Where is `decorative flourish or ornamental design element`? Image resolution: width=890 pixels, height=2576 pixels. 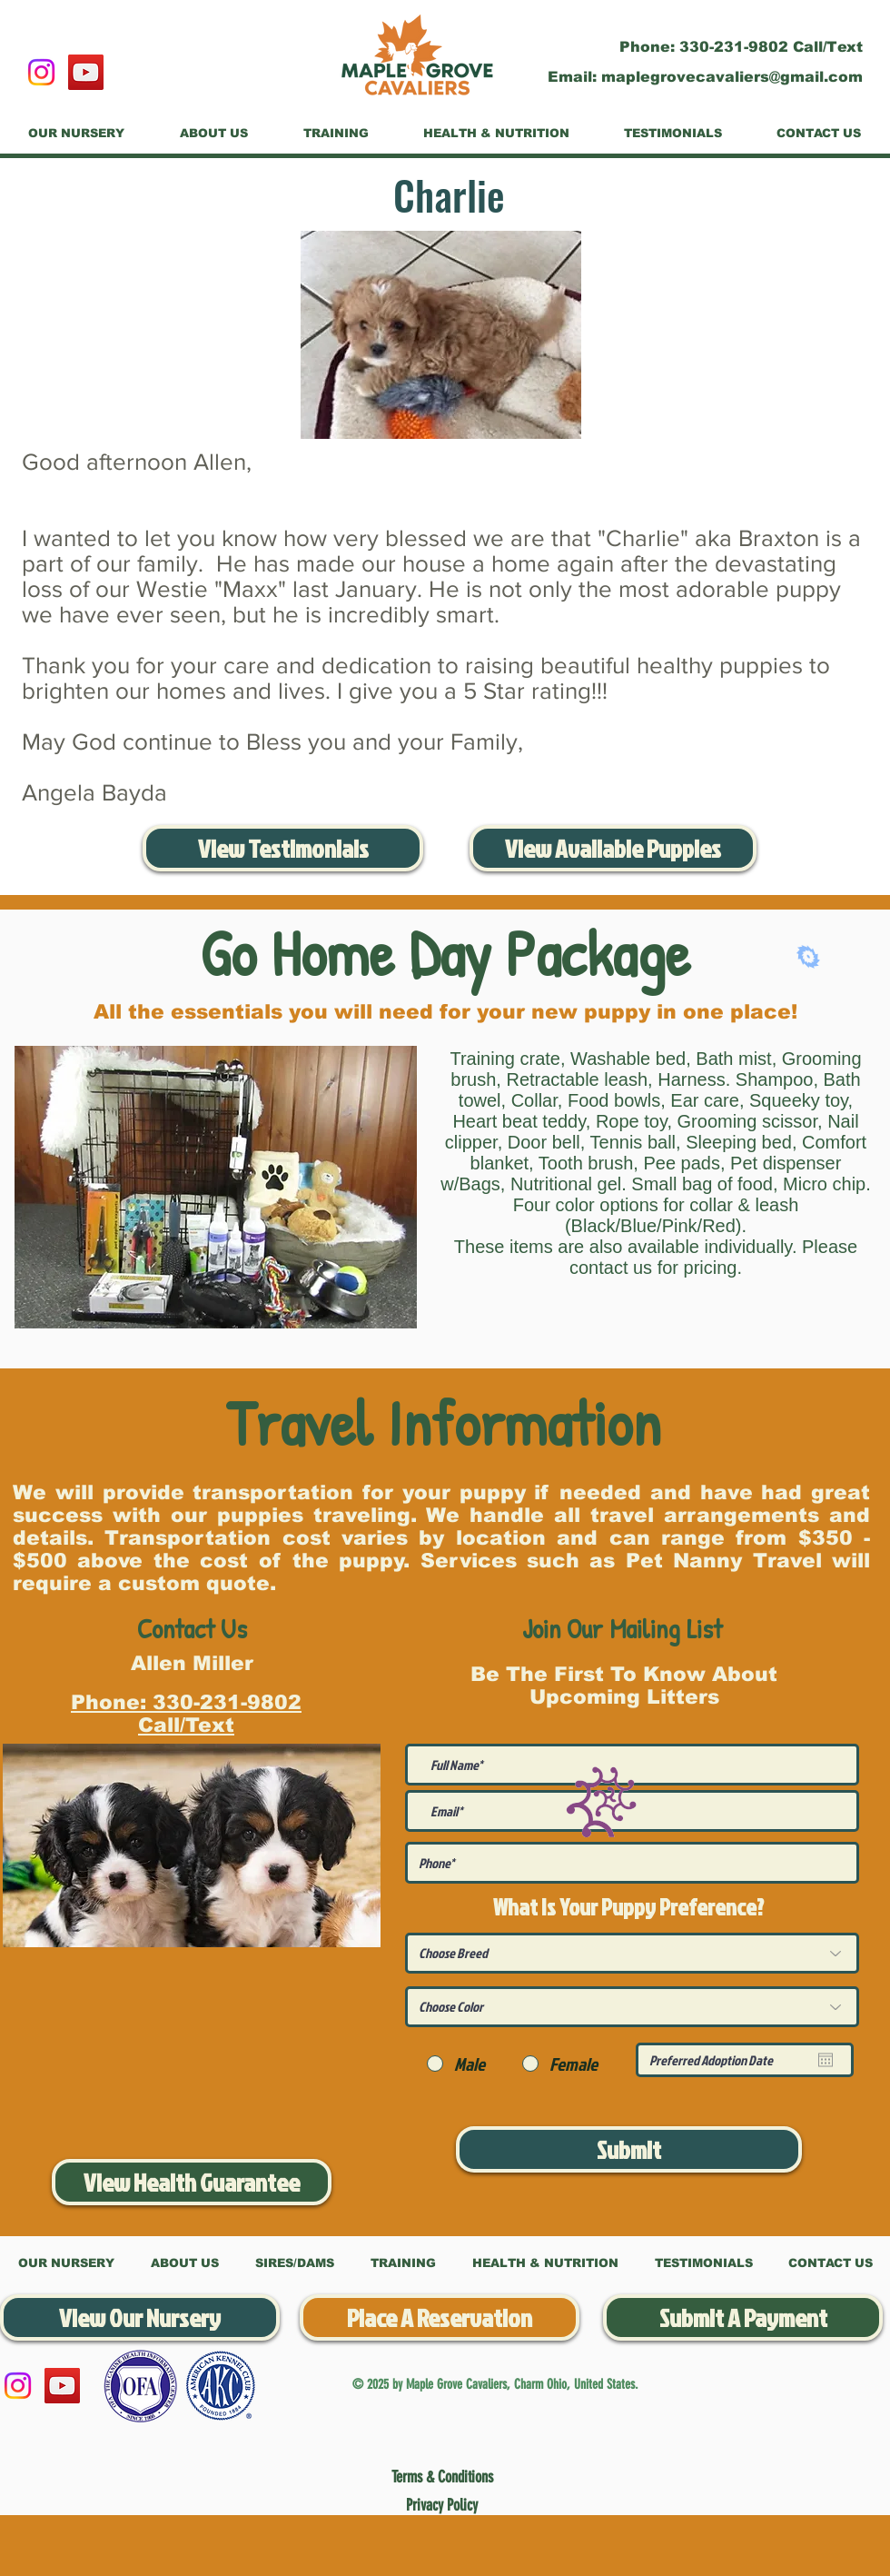
decorative flourish or ornamental design element is located at coordinates (601, 1802).